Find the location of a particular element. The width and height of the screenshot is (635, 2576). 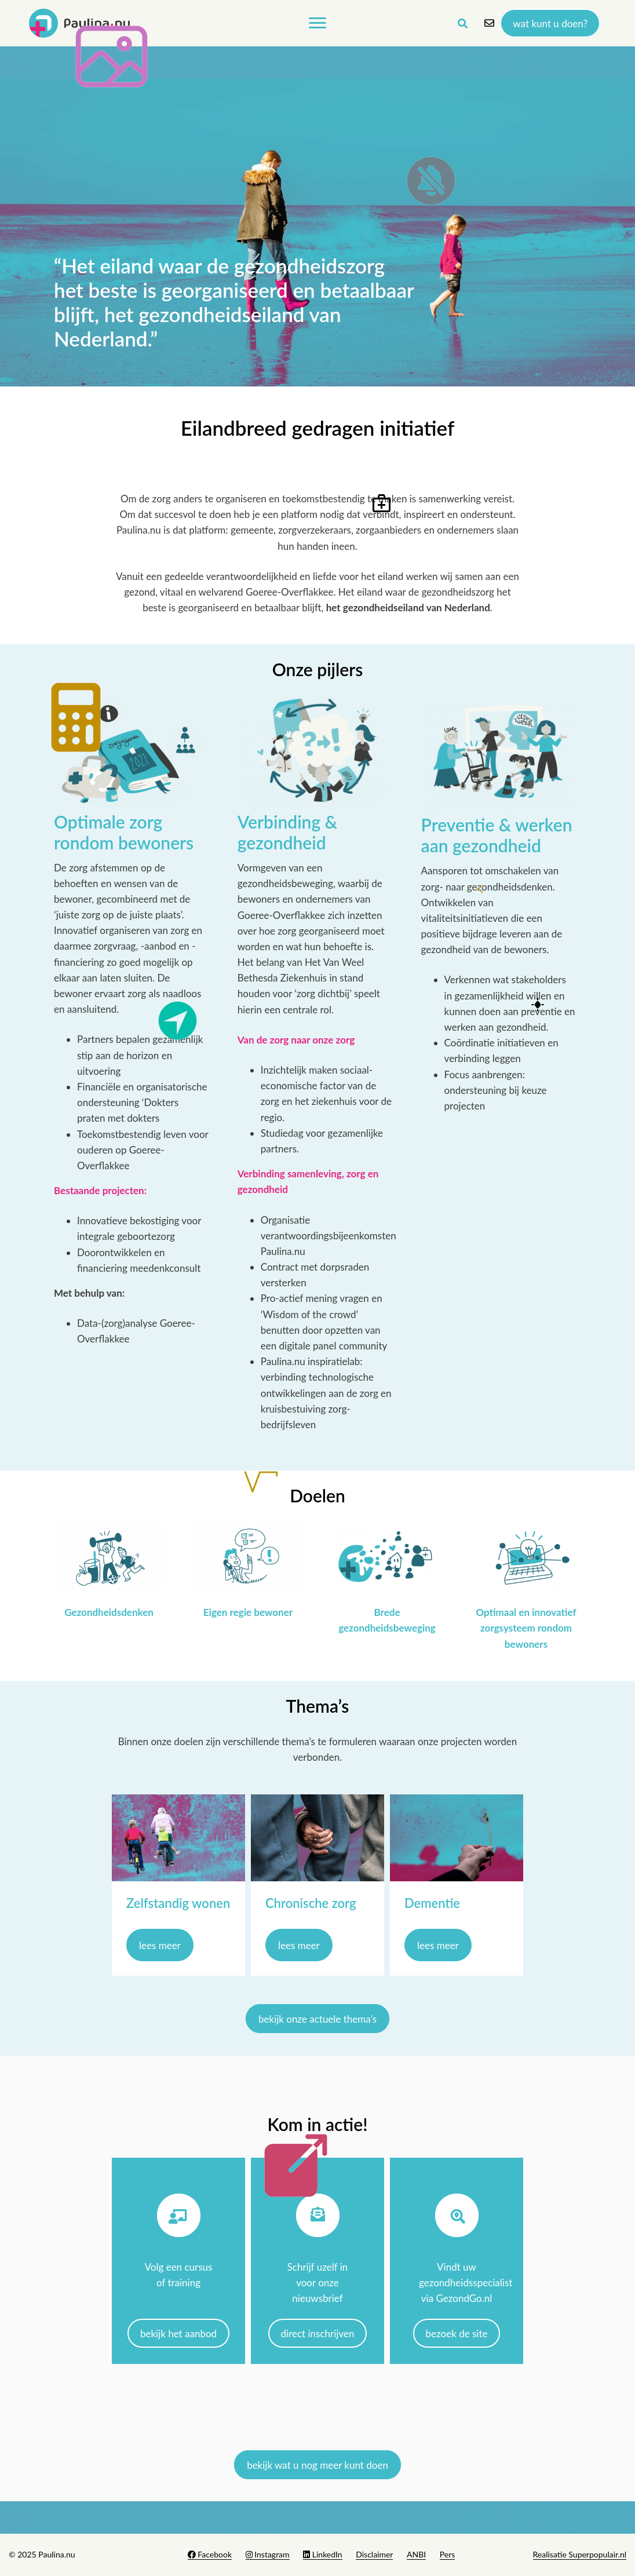

center-align keyframes on the timeline is located at coordinates (538, 1005).